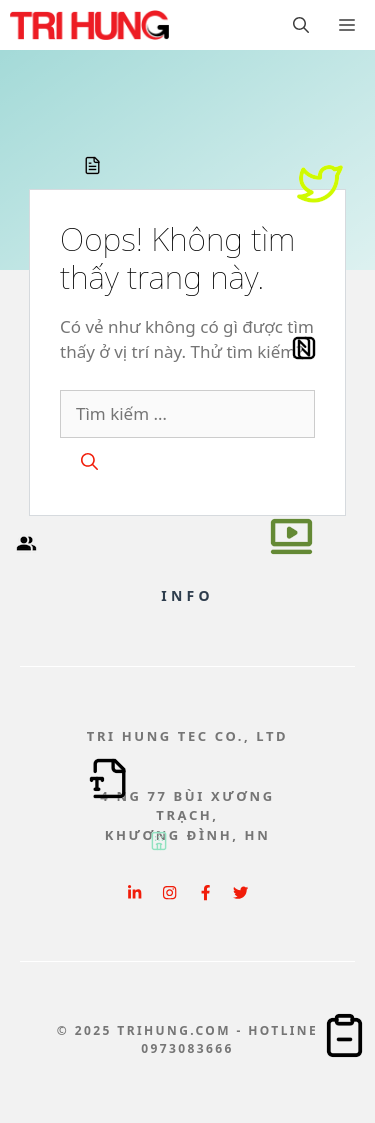 This screenshot has width=375, height=1123. Describe the element at coordinates (320, 184) in the screenshot. I see `share to twitter` at that location.